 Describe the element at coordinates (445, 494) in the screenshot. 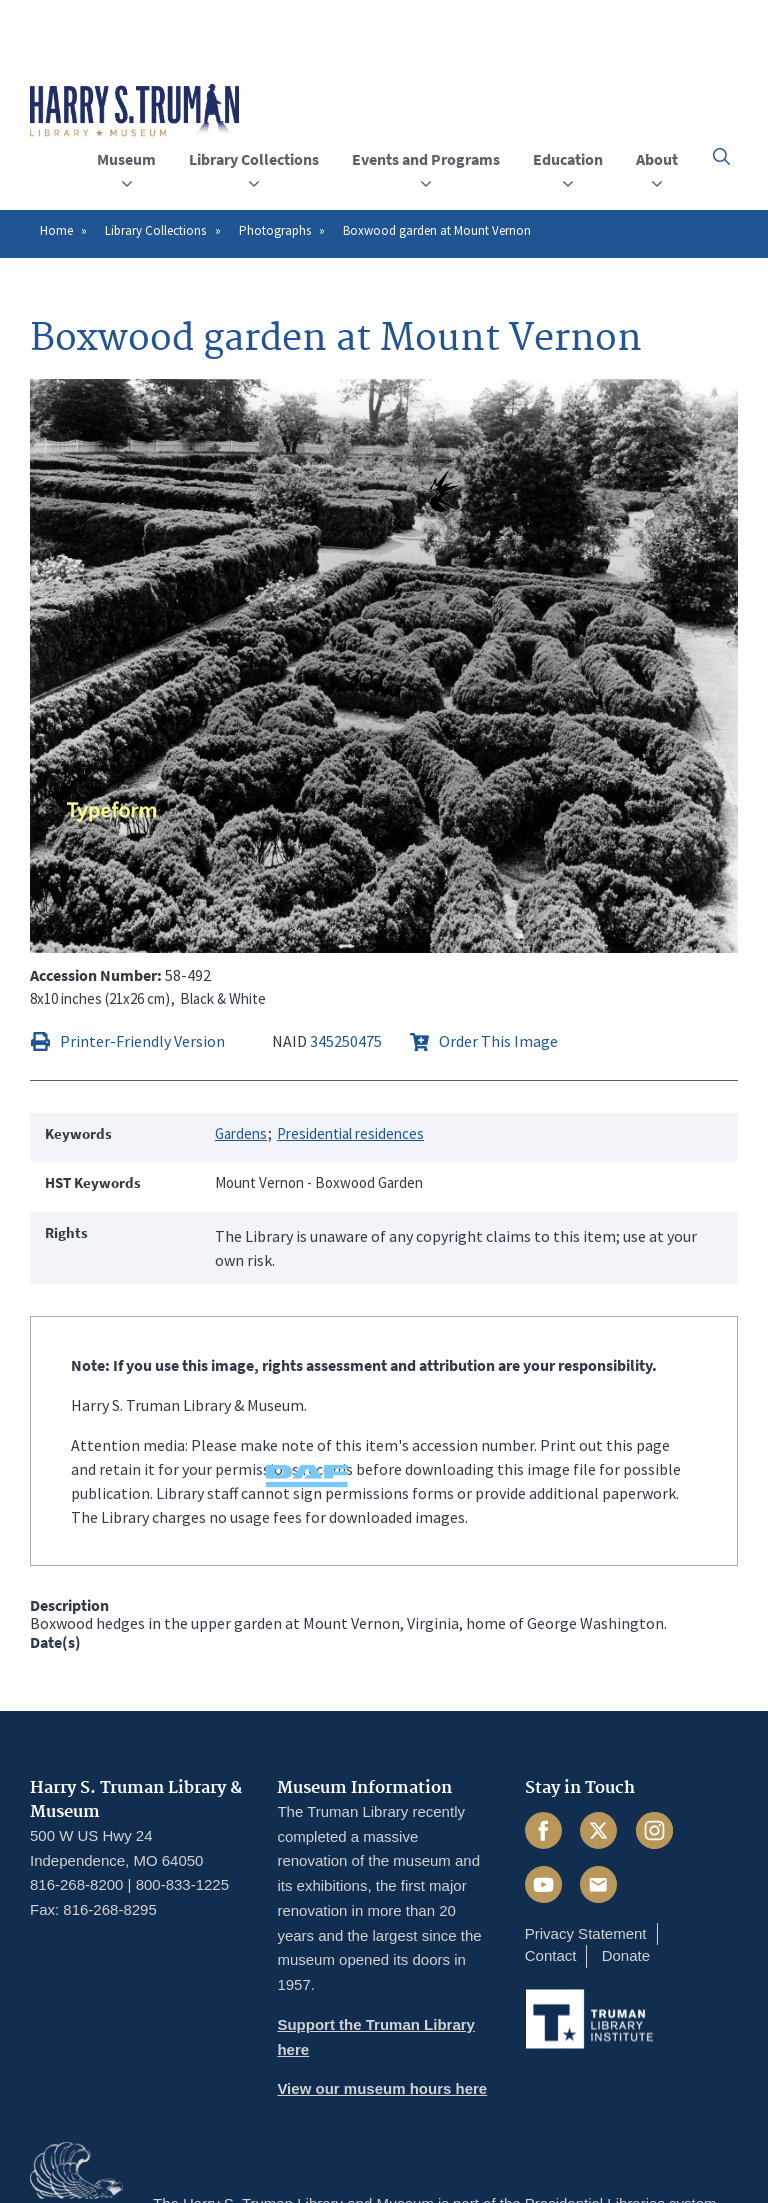

I see `CD Projekt company logo` at that location.